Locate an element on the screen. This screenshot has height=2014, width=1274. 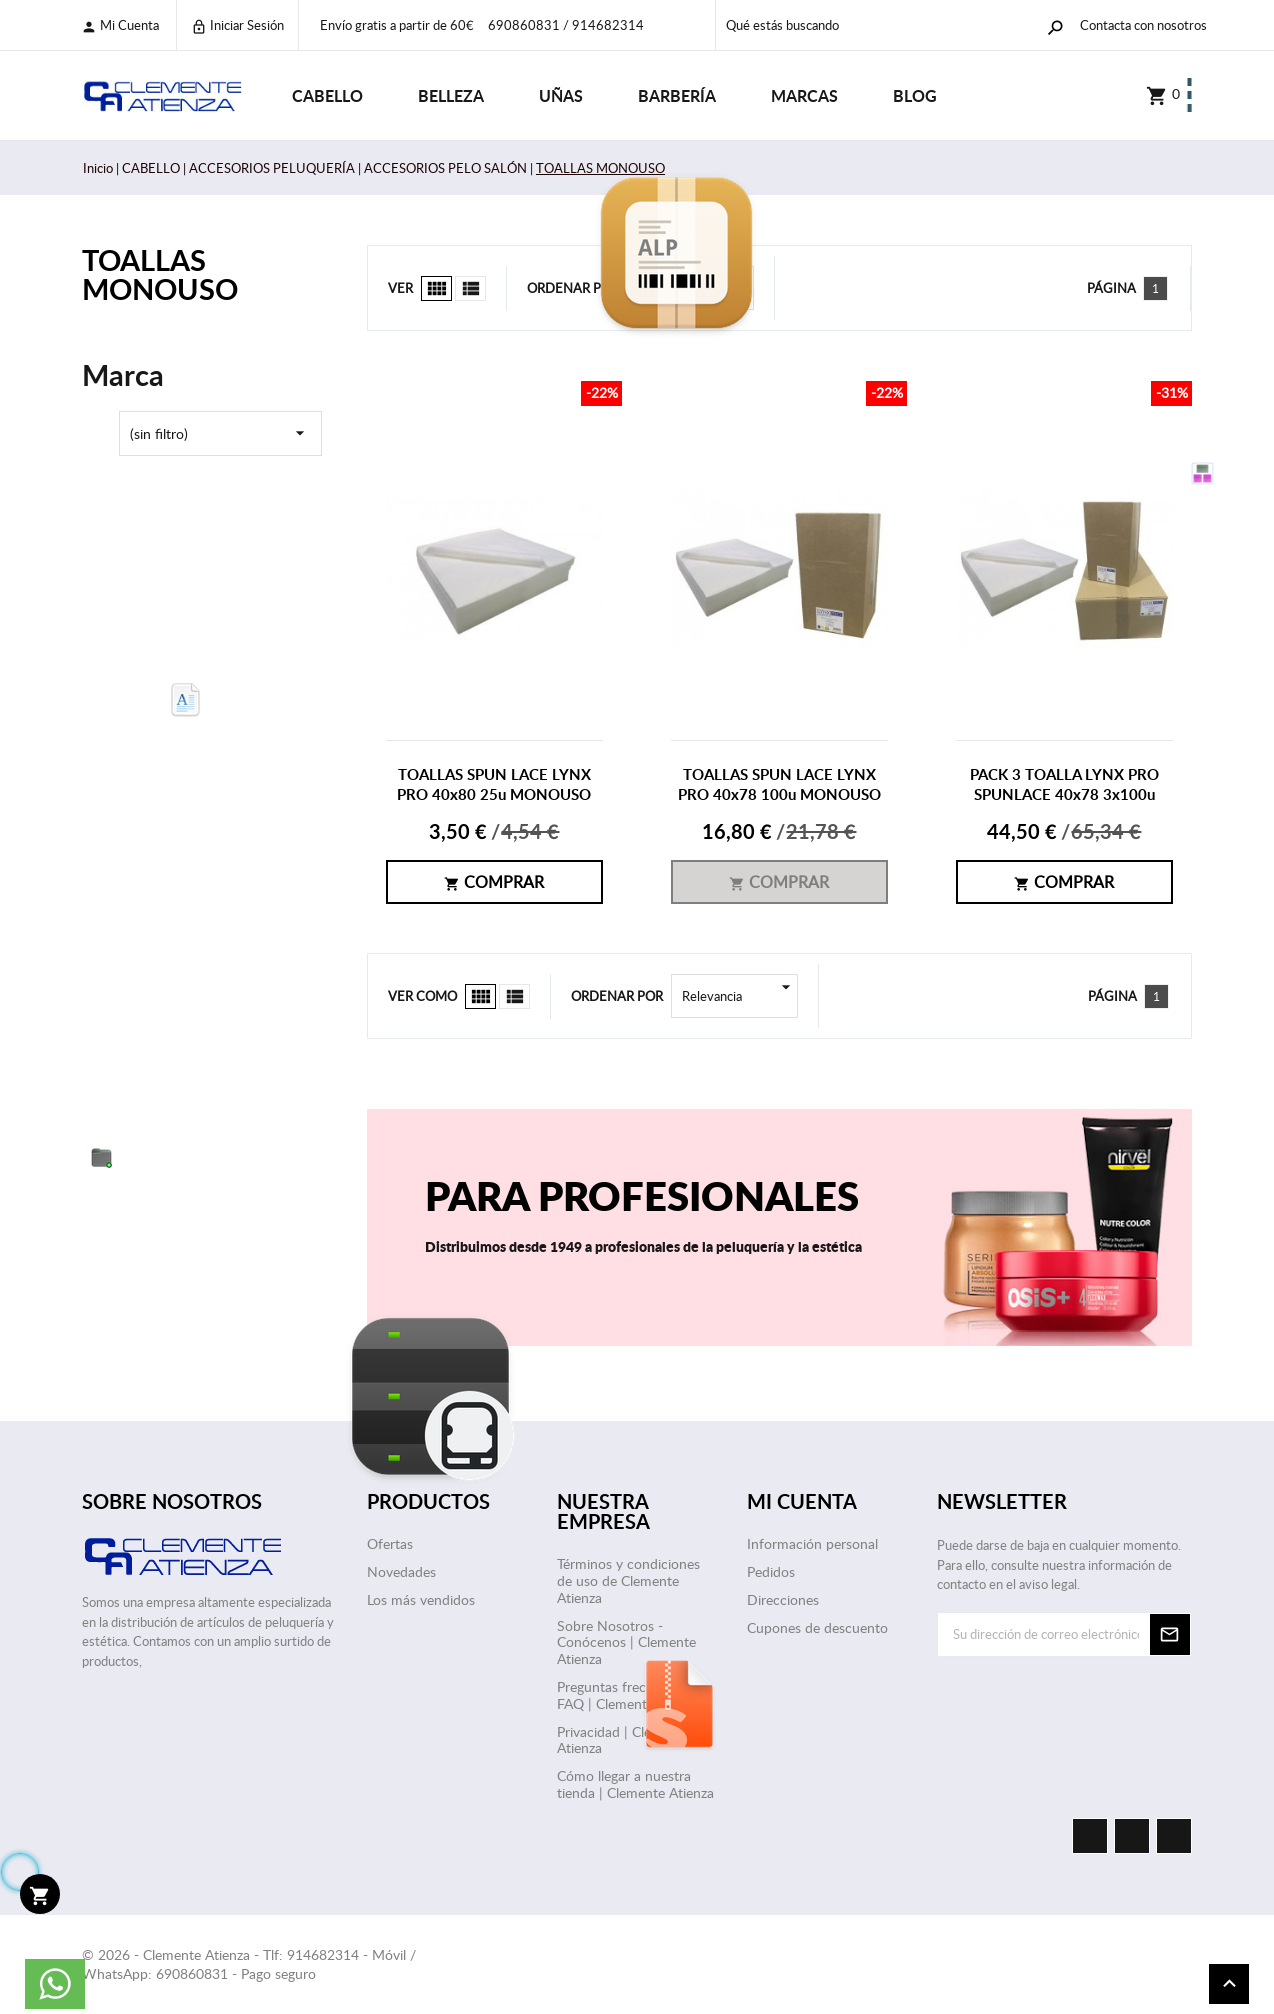
create a new folder is located at coordinates (101, 1157).